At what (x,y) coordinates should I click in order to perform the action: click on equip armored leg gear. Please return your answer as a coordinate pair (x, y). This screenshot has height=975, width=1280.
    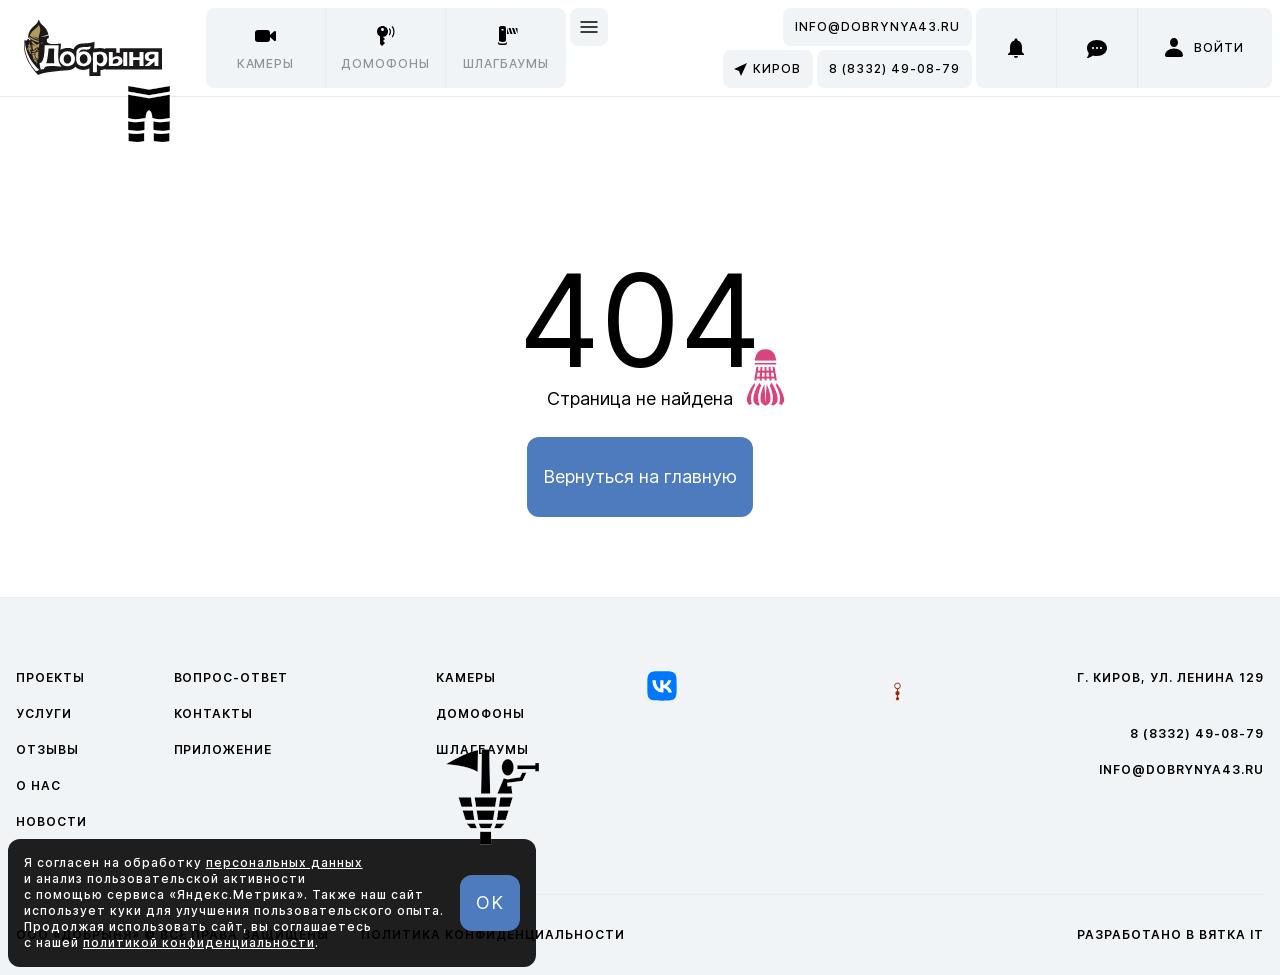
    Looking at the image, I should click on (149, 114).